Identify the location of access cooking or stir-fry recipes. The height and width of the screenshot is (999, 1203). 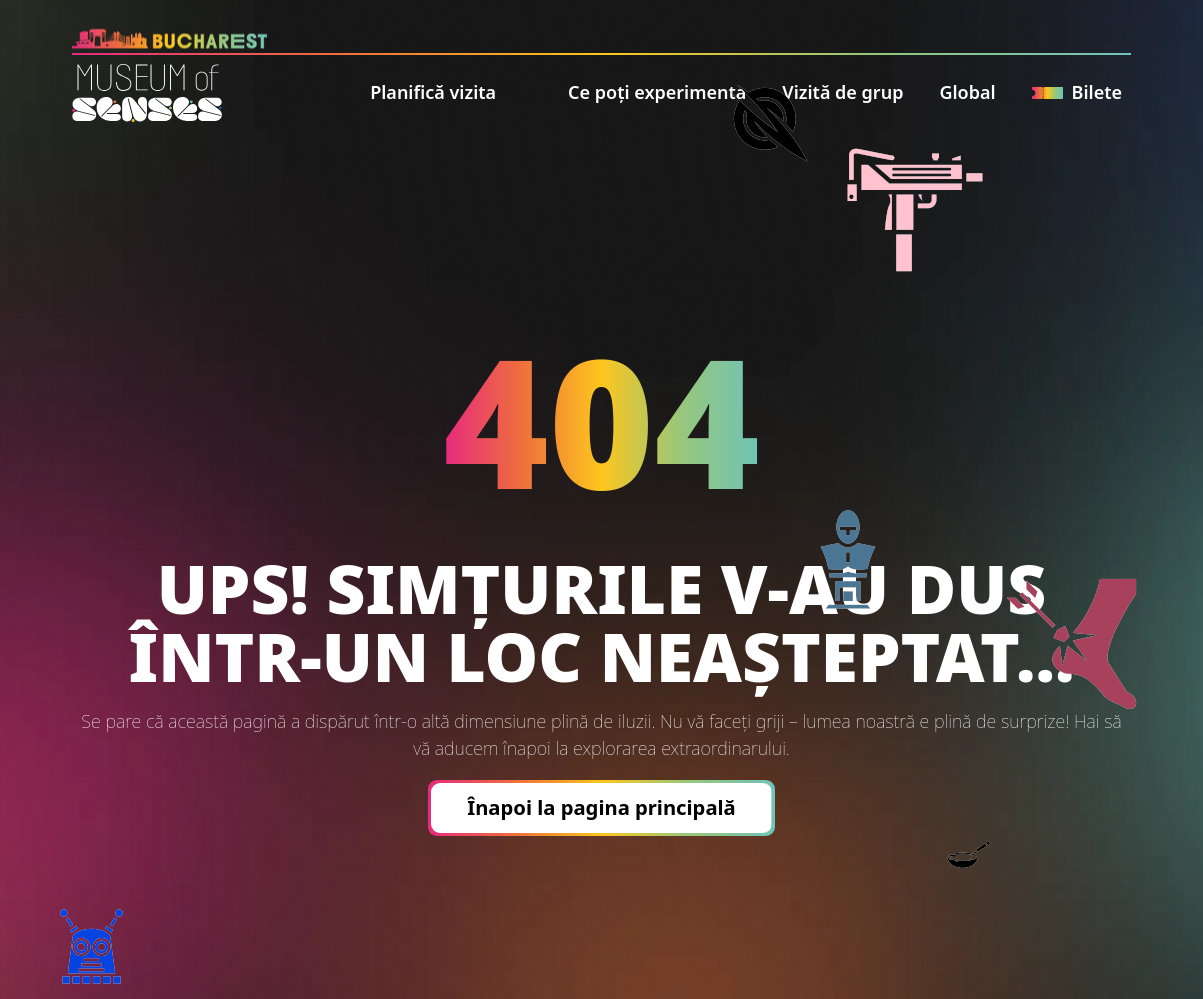
(968, 853).